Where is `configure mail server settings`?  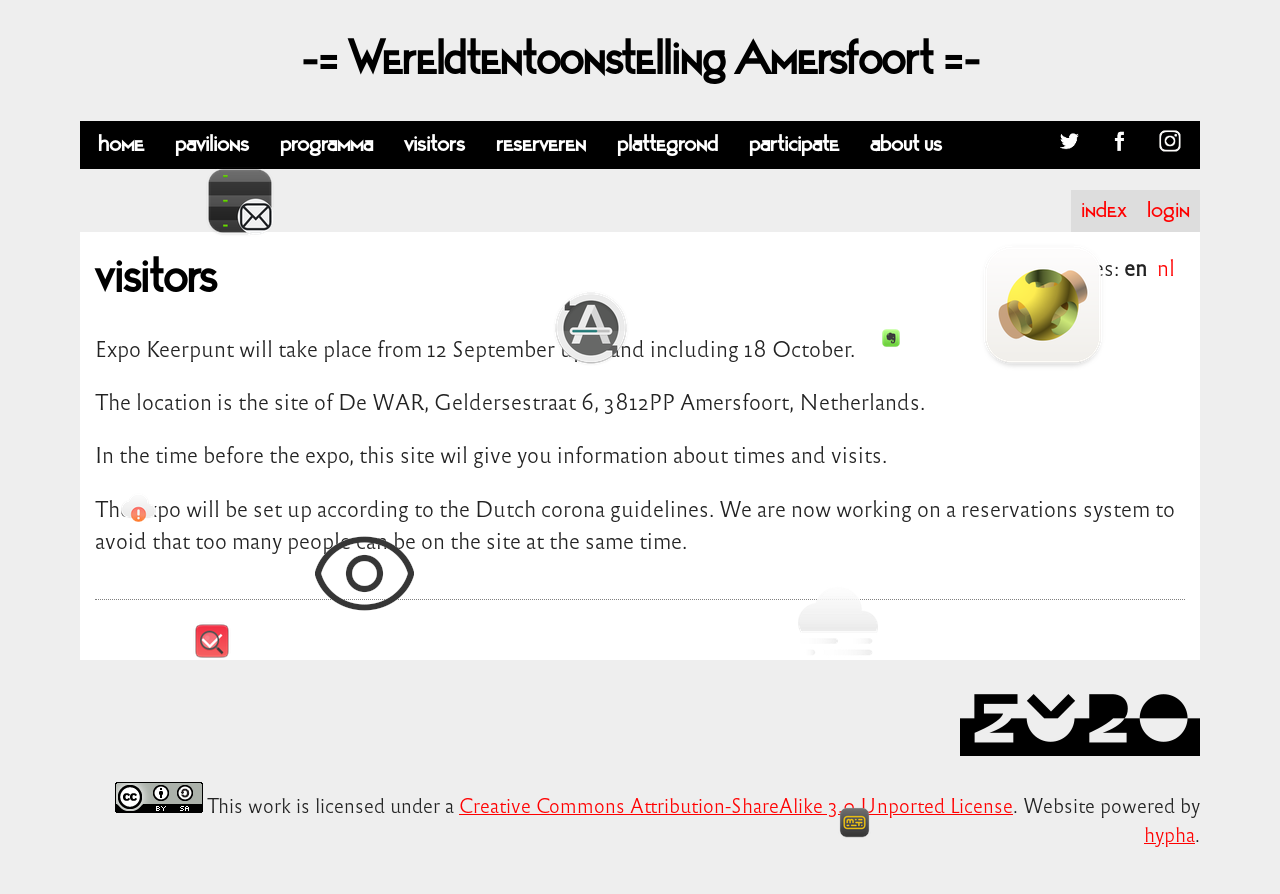 configure mail server settings is located at coordinates (240, 201).